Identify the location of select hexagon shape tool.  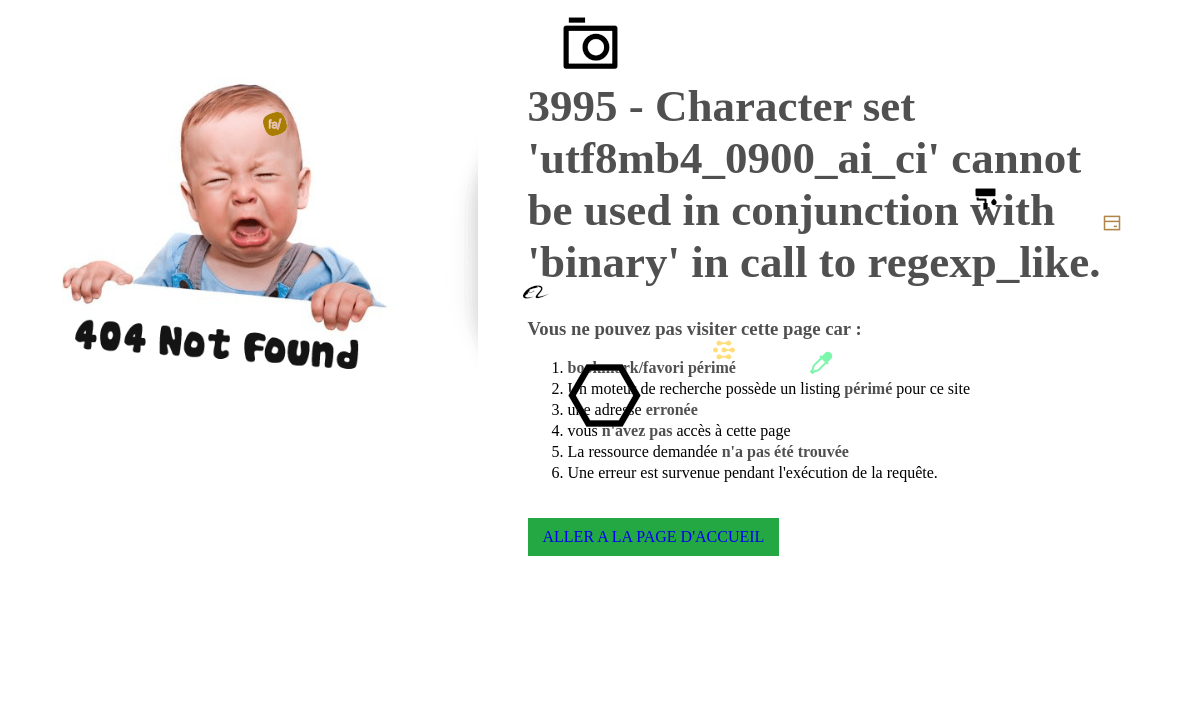
(604, 395).